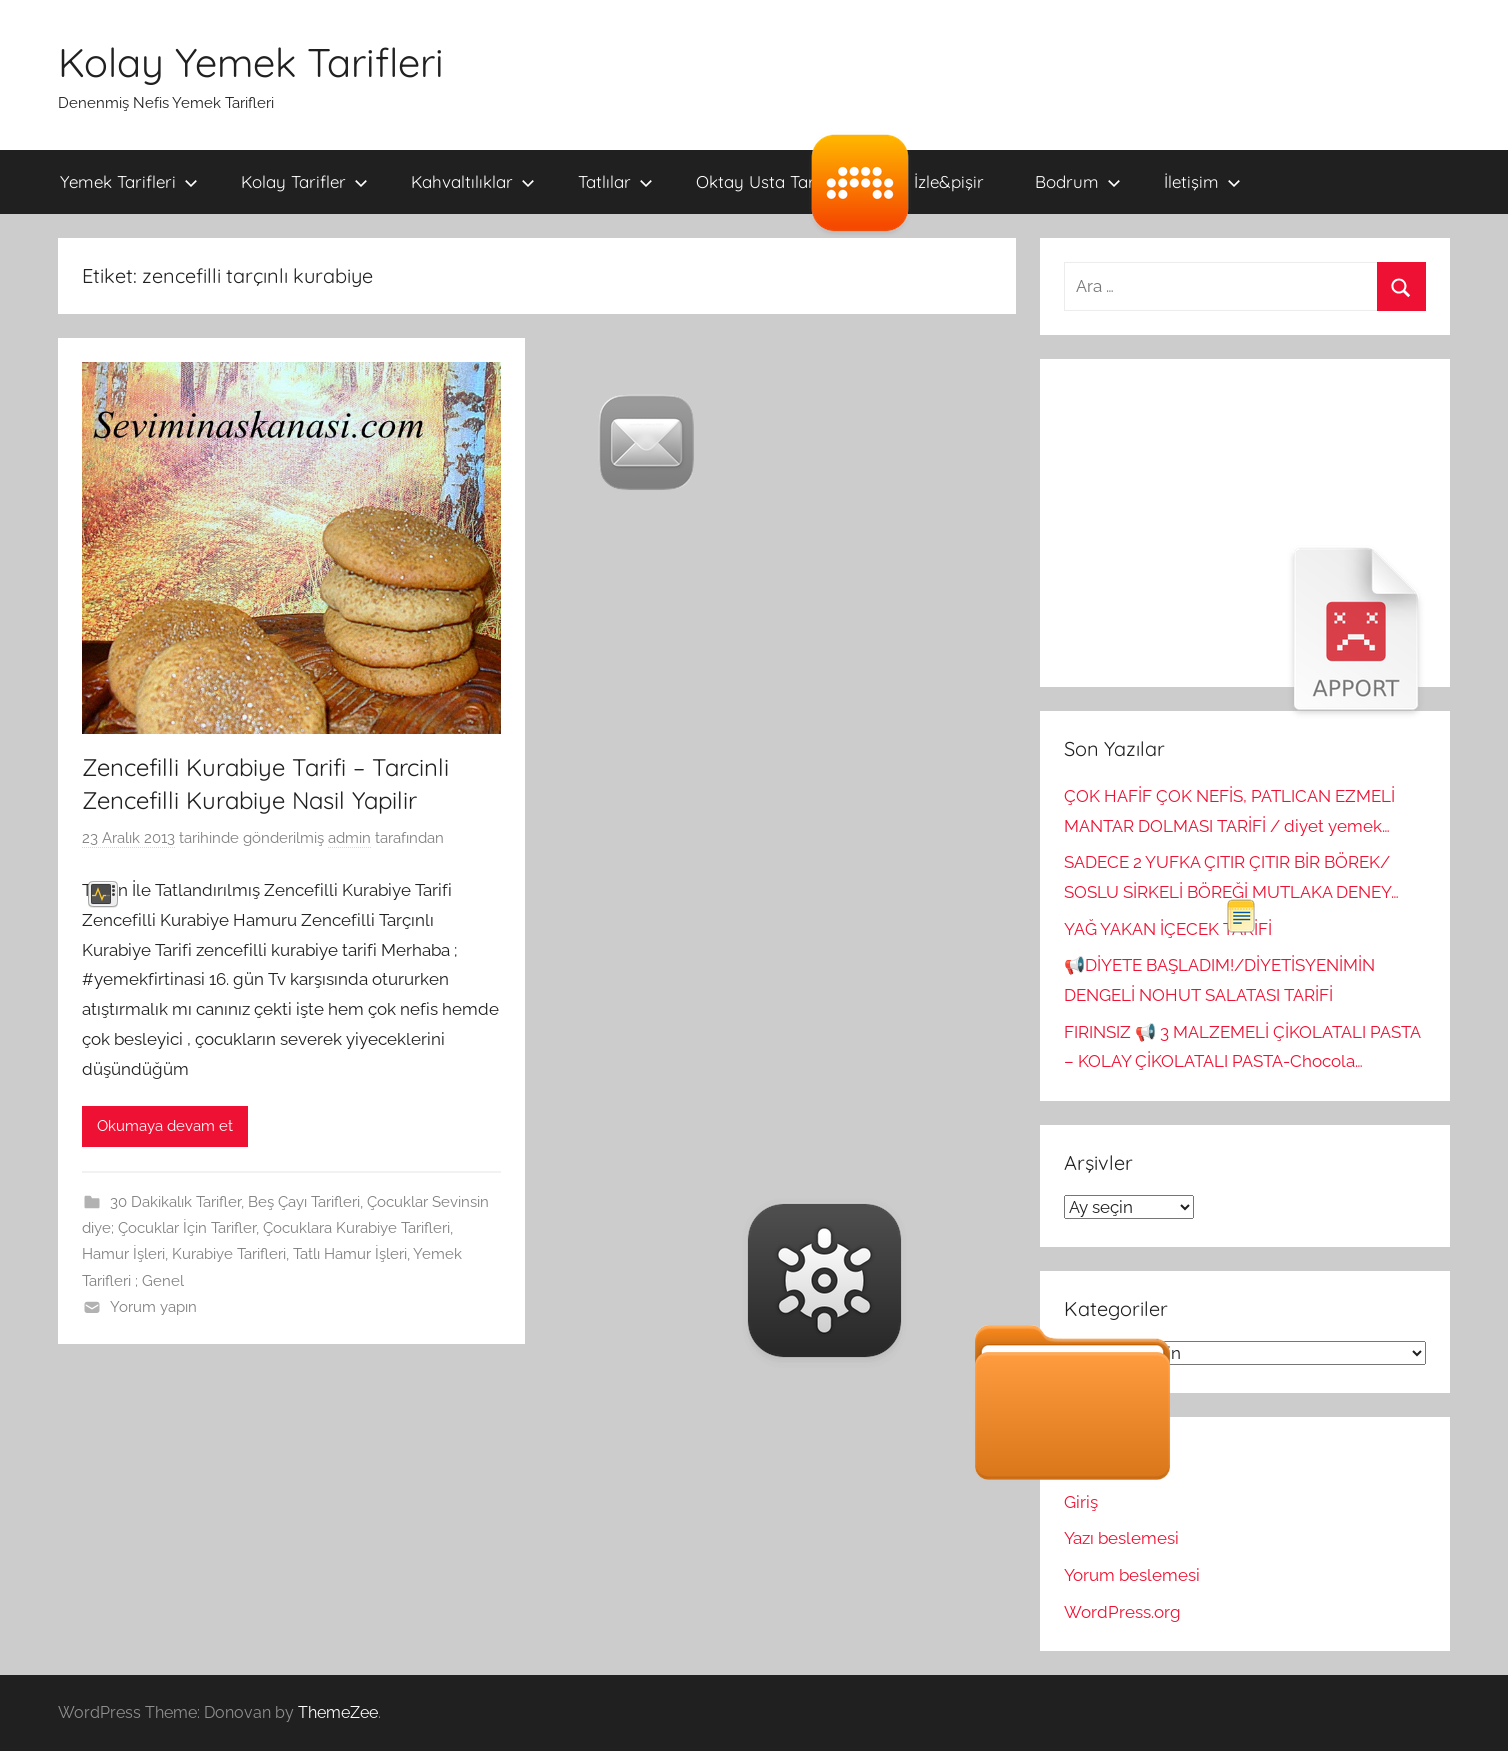  I want to click on open the notes application, so click(1241, 916).